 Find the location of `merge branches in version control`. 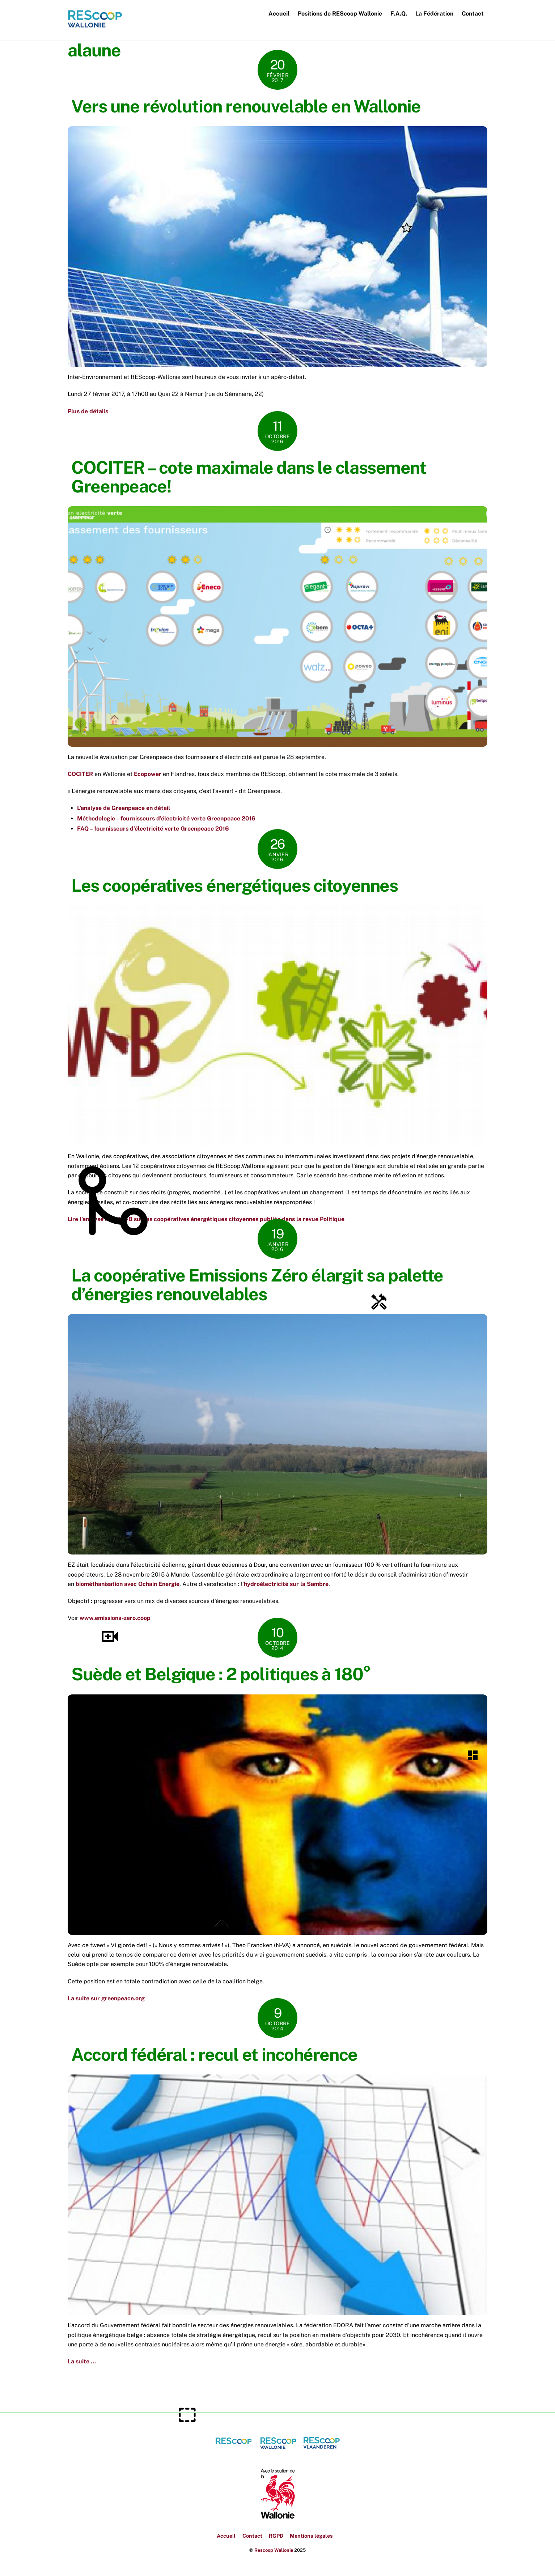

merge branches in version control is located at coordinates (113, 1200).